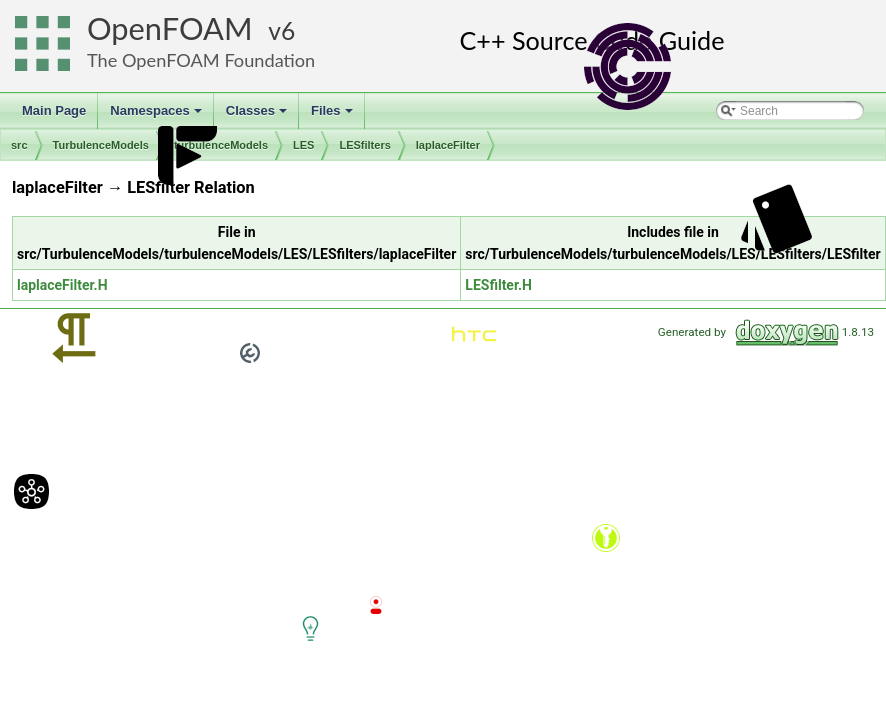 This screenshot has width=886, height=720. What do you see at coordinates (474, 334) in the screenshot?
I see `HTC brand logo` at bounding box center [474, 334].